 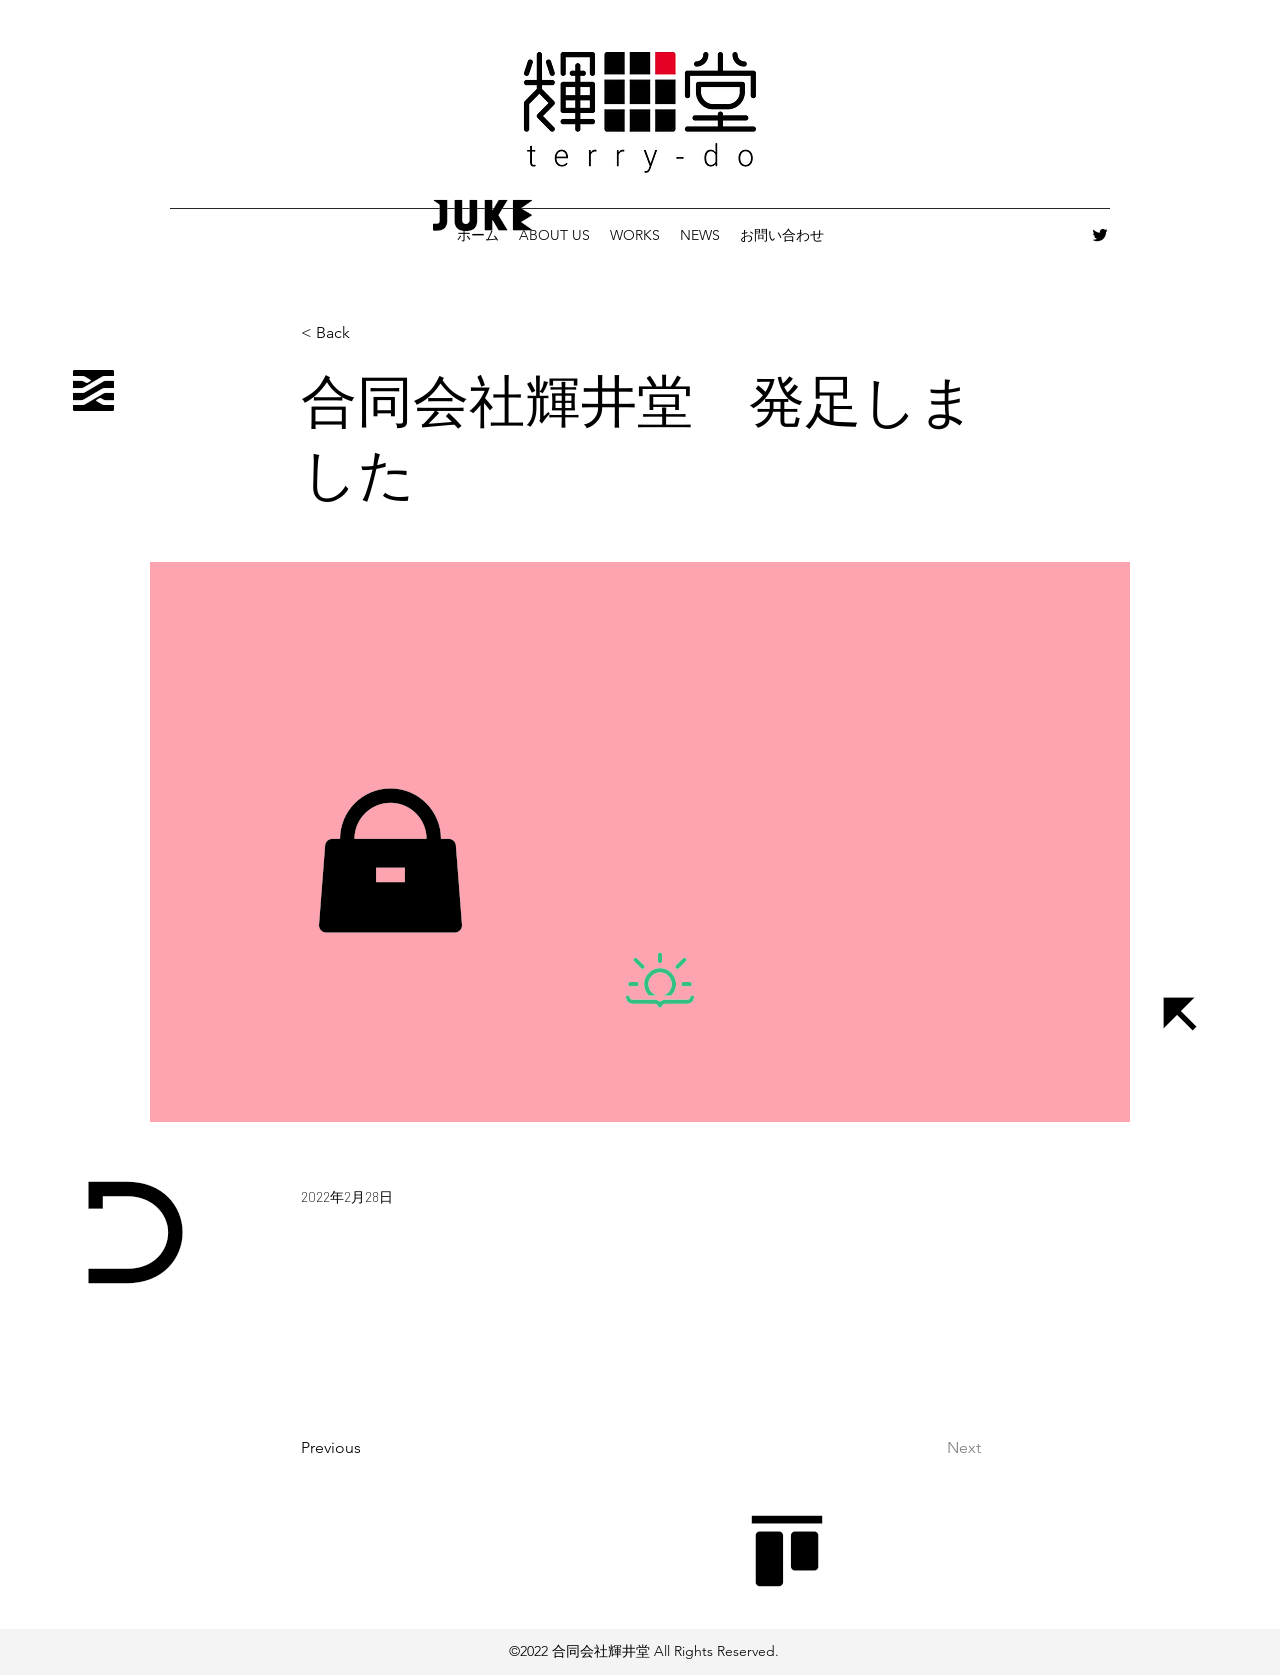 What do you see at coordinates (1180, 1014) in the screenshot?
I see `navigate back and up in hierarchy` at bounding box center [1180, 1014].